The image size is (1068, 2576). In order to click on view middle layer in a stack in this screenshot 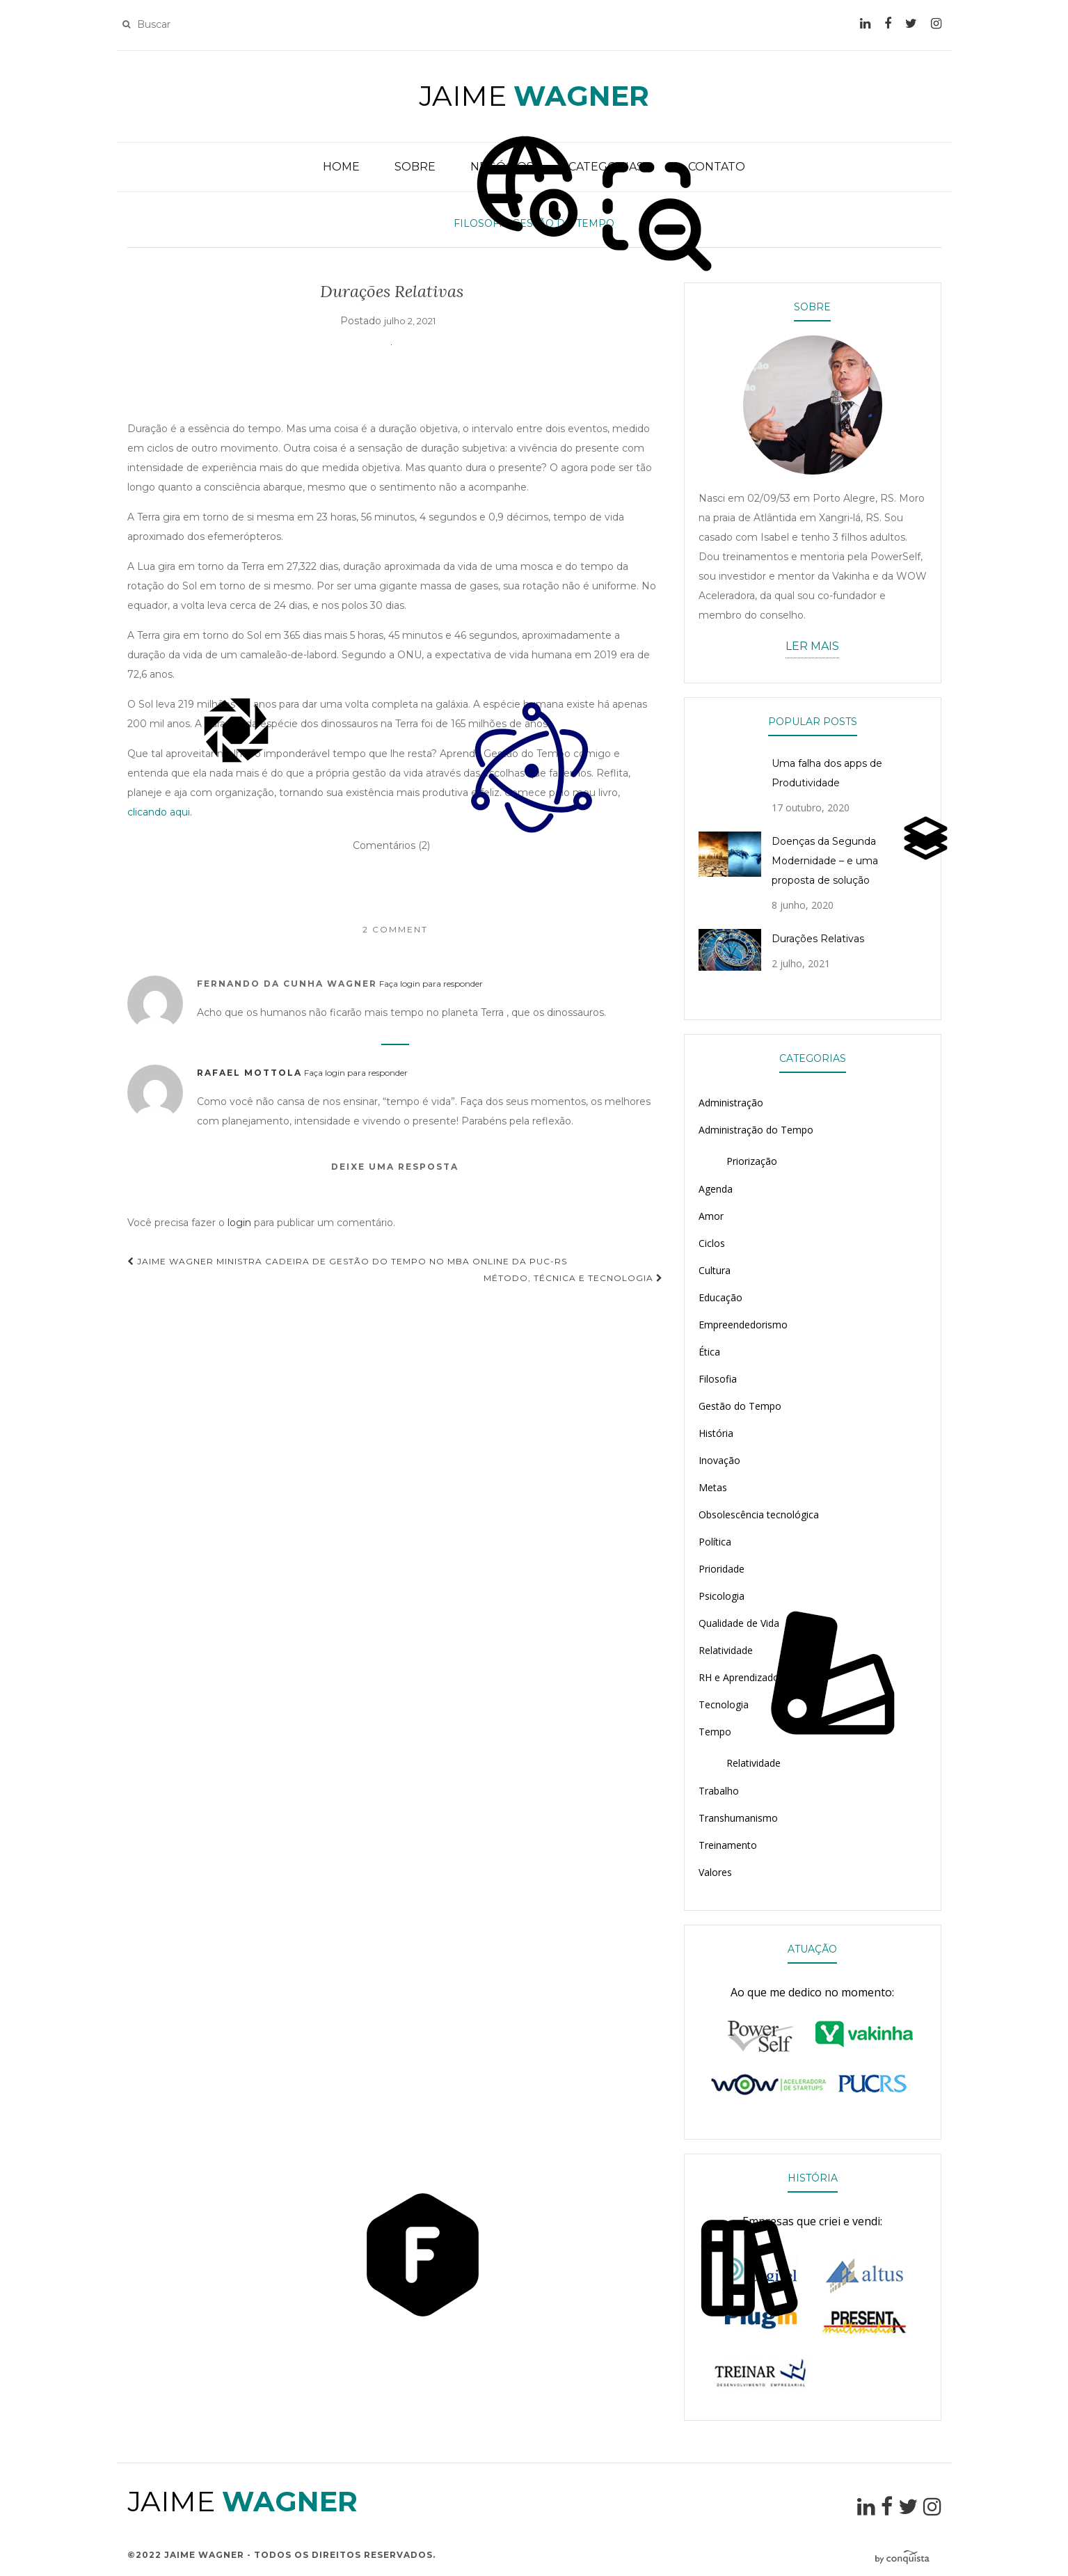, I will do `click(925, 838)`.